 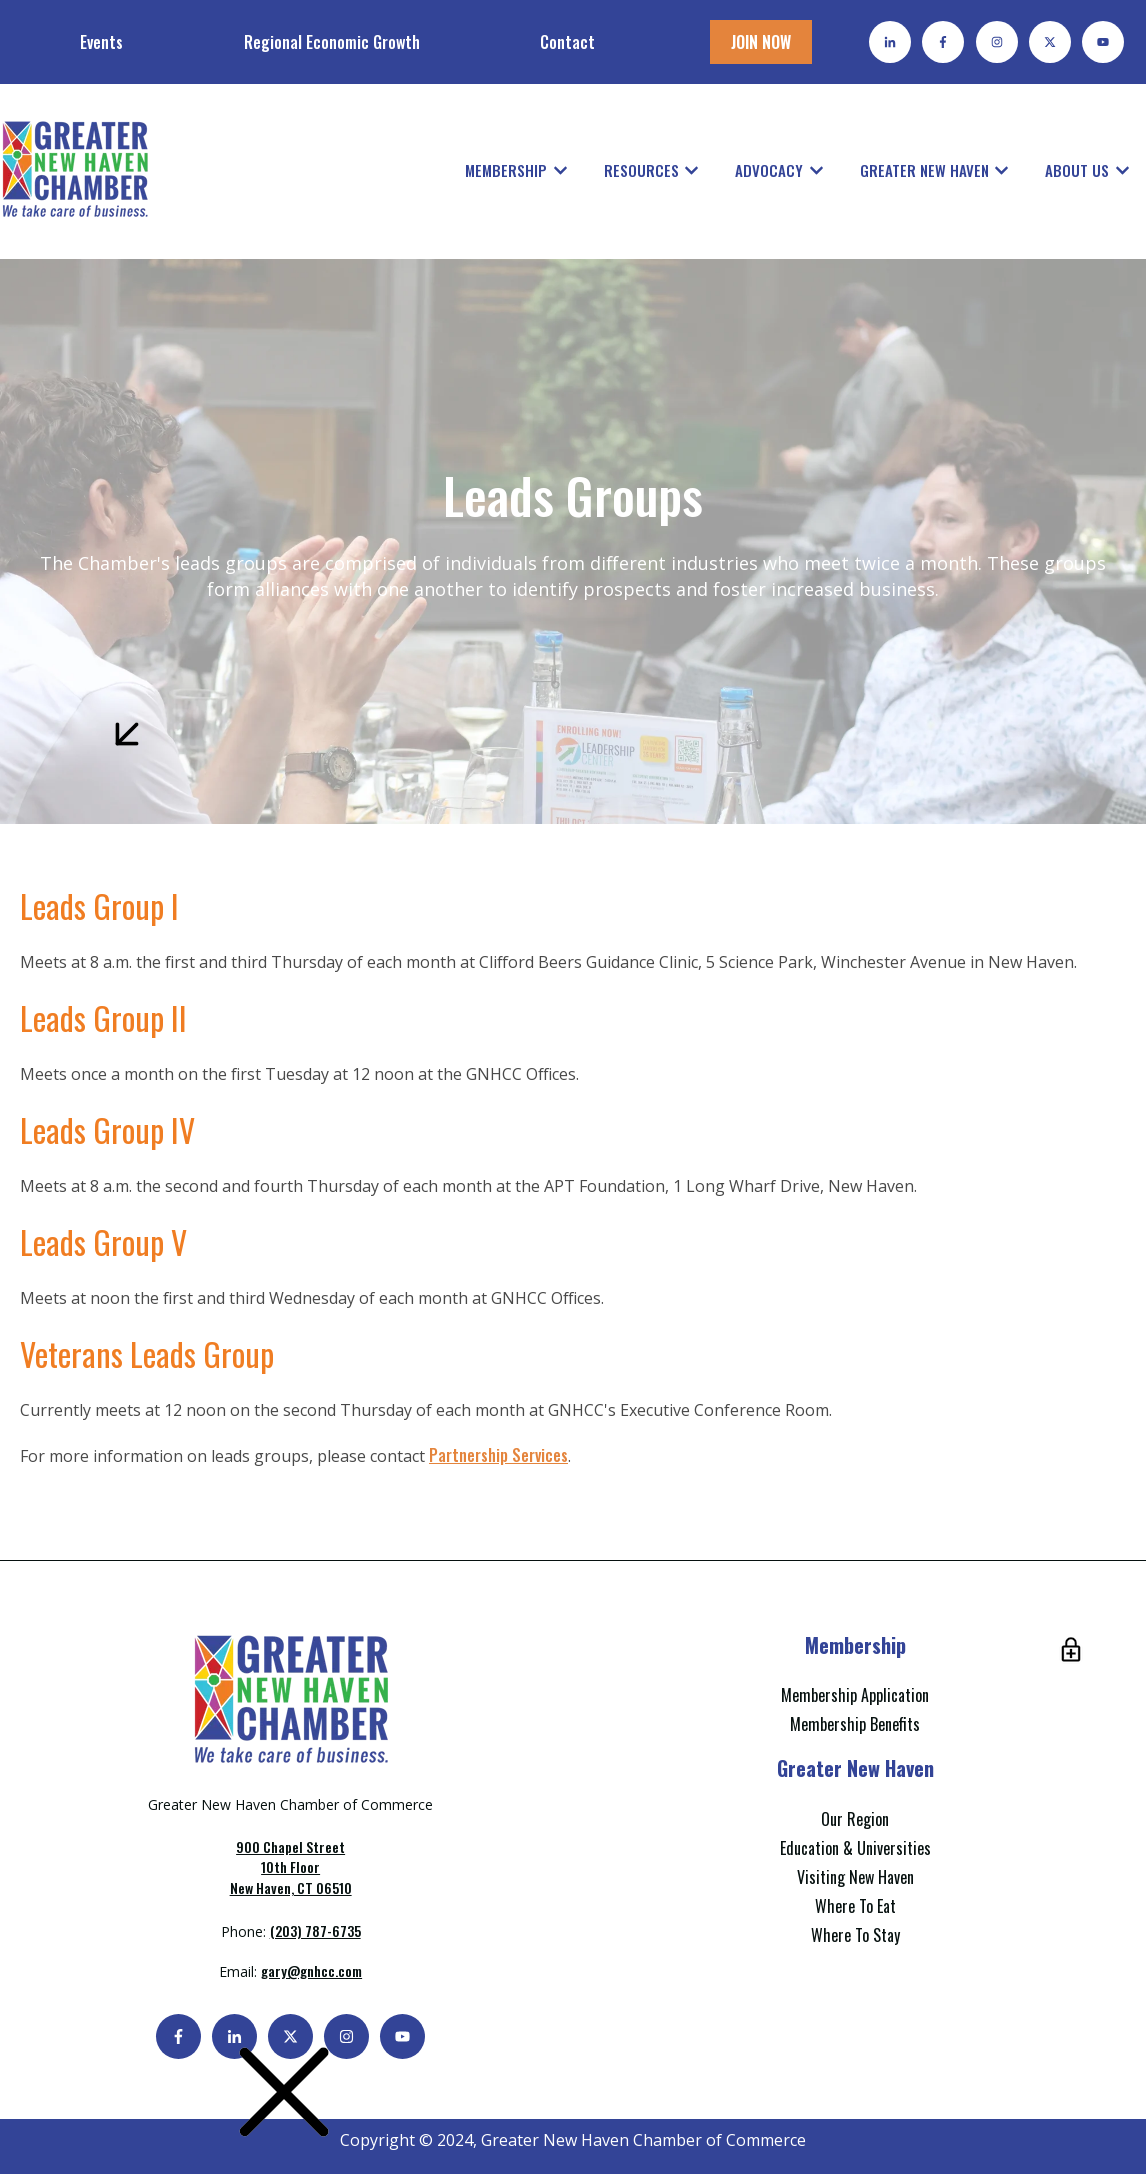 I want to click on close the current window or dialog, so click(x=284, y=2092).